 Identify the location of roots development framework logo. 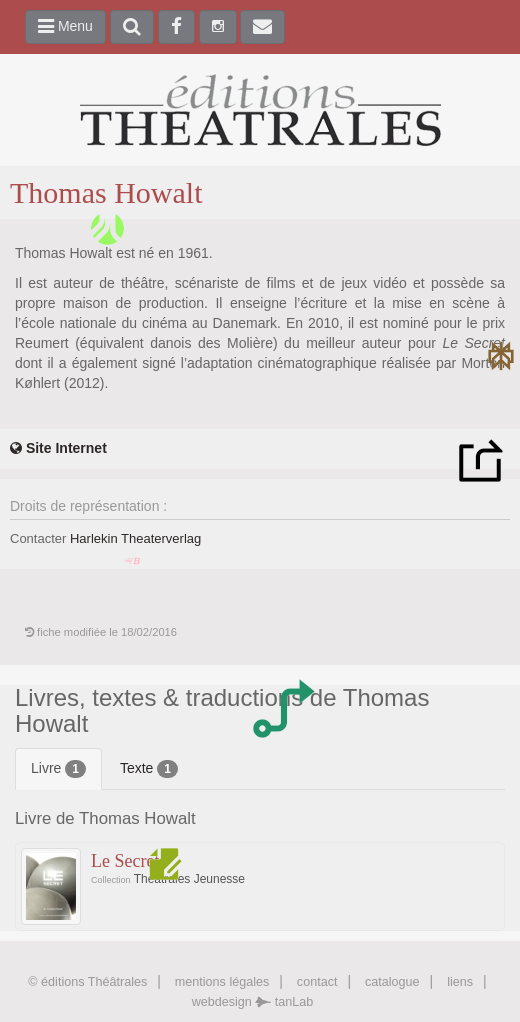
(107, 229).